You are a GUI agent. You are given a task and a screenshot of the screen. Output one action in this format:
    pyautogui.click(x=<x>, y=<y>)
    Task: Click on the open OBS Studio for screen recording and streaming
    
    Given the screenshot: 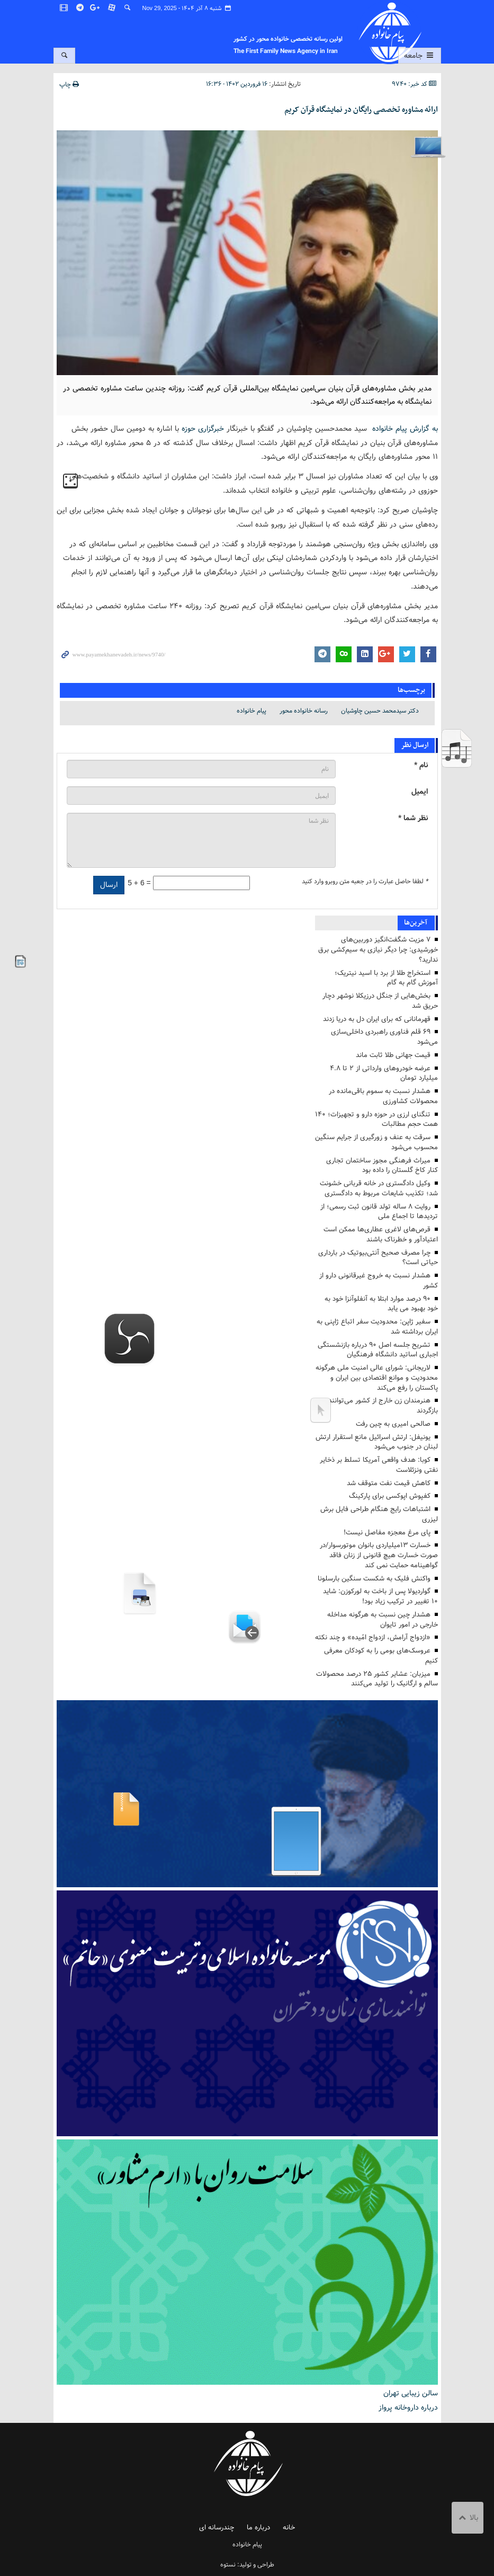 What is the action you would take?
    pyautogui.click(x=129, y=1338)
    